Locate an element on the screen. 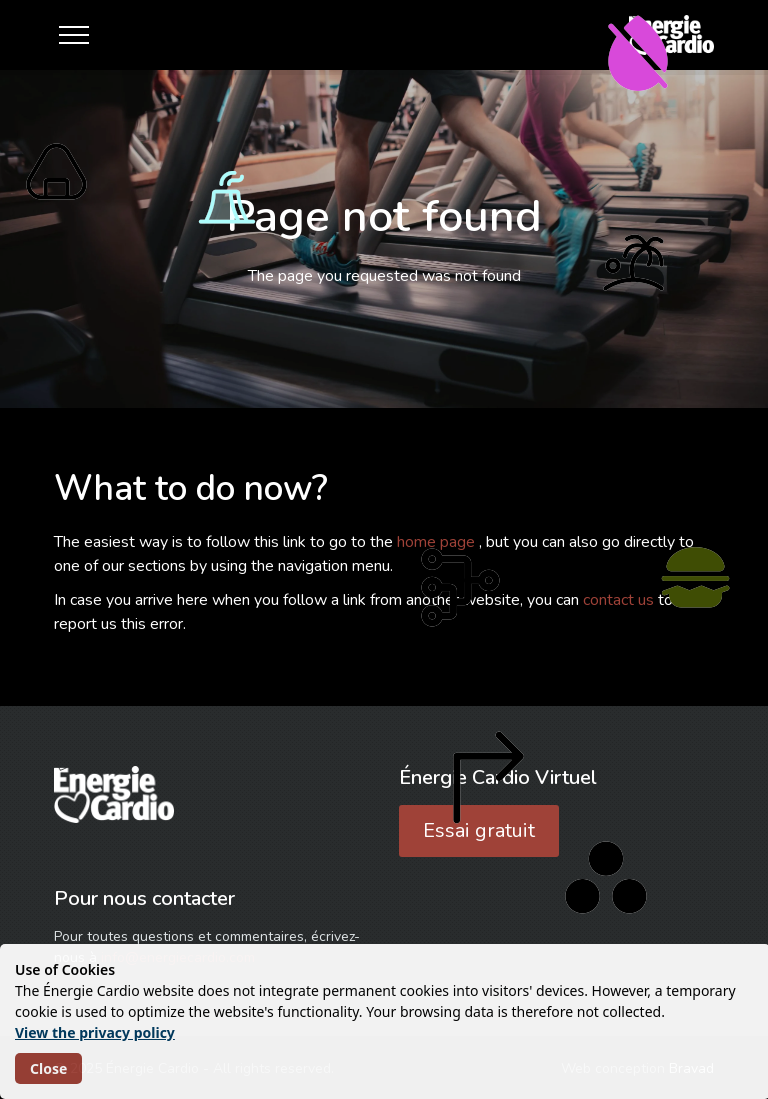  disable water or liquid features is located at coordinates (638, 56).